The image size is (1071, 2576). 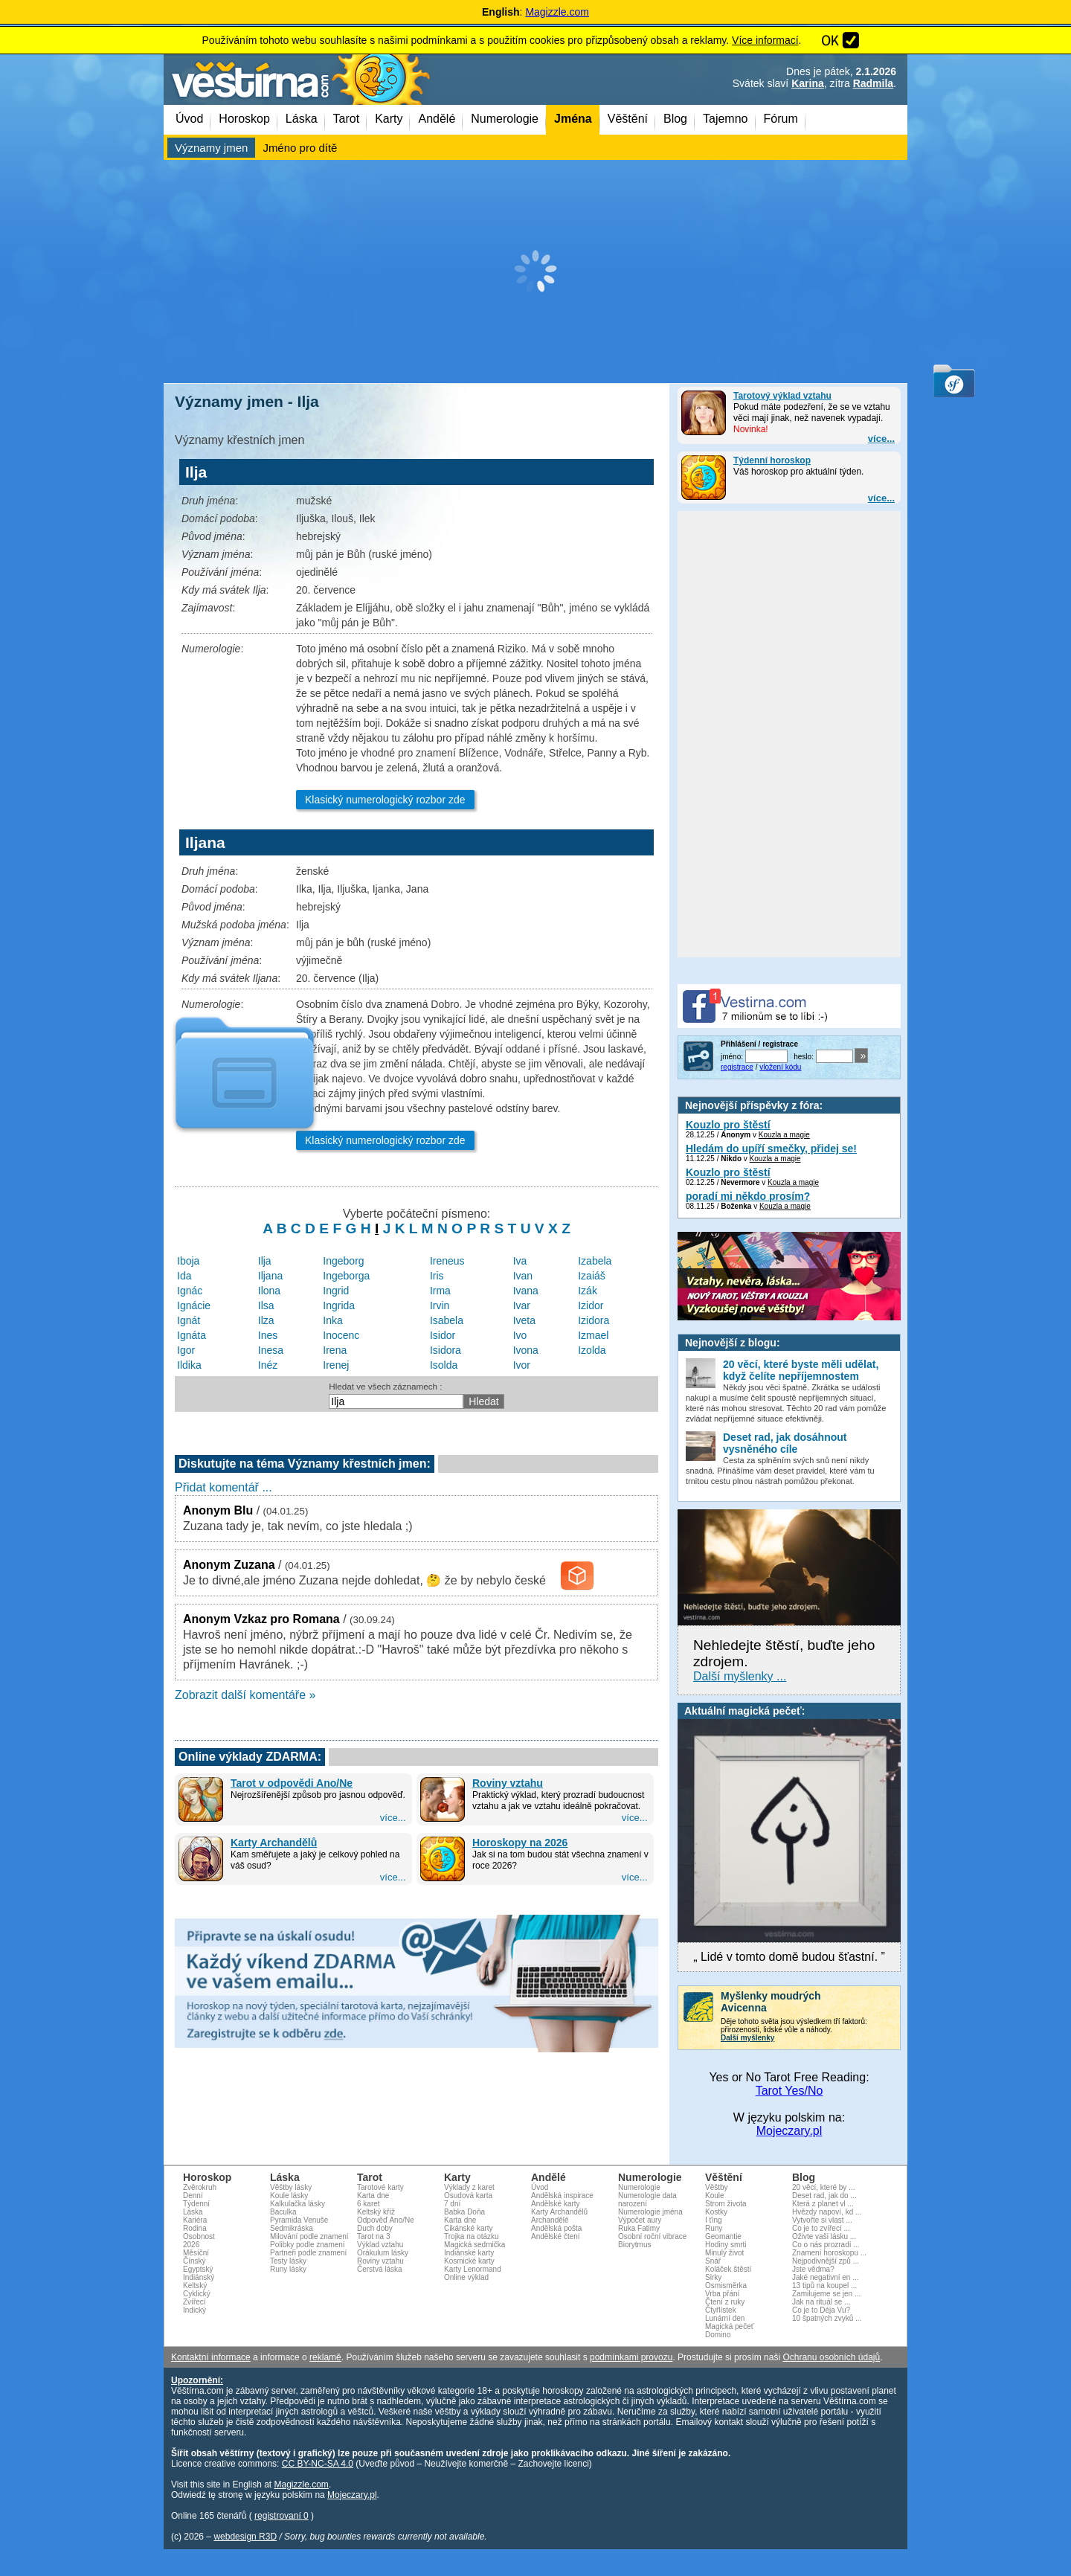 I want to click on open desktop folder, so click(x=245, y=1073).